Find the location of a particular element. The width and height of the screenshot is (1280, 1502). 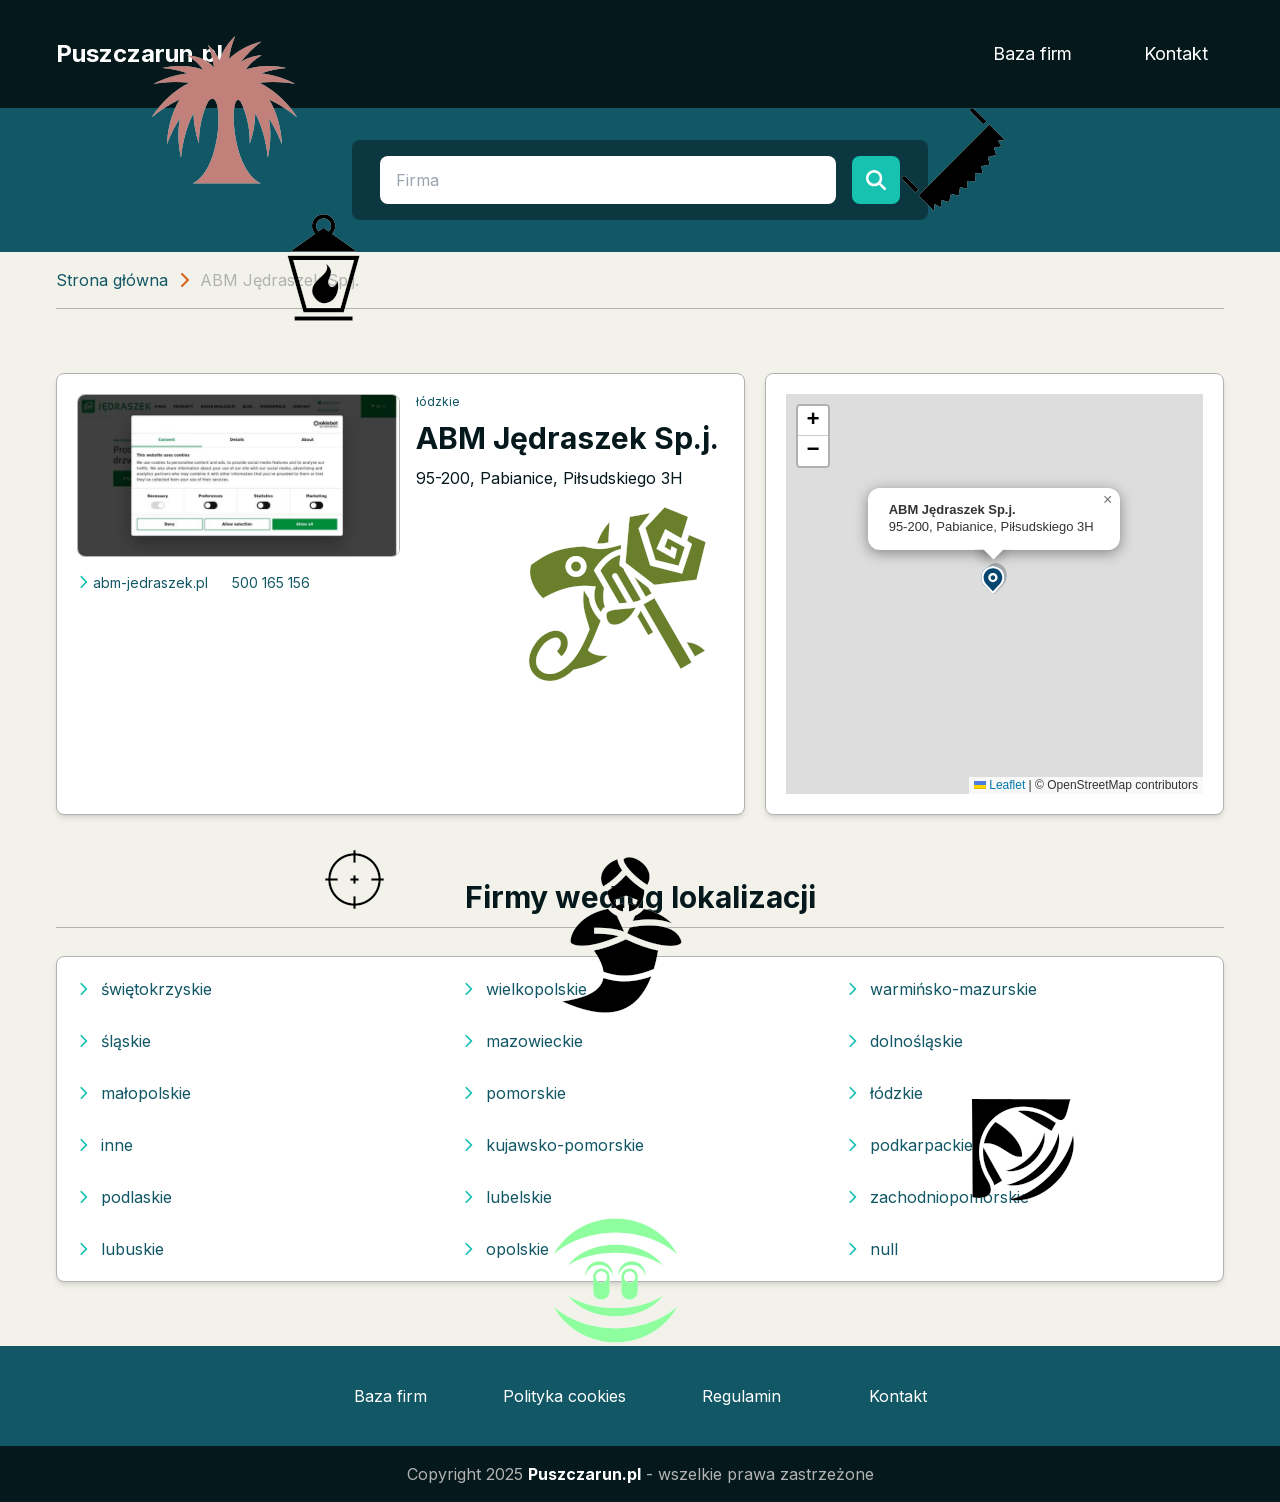

decorative icon representing guns and roses theme is located at coordinates (617, 595).